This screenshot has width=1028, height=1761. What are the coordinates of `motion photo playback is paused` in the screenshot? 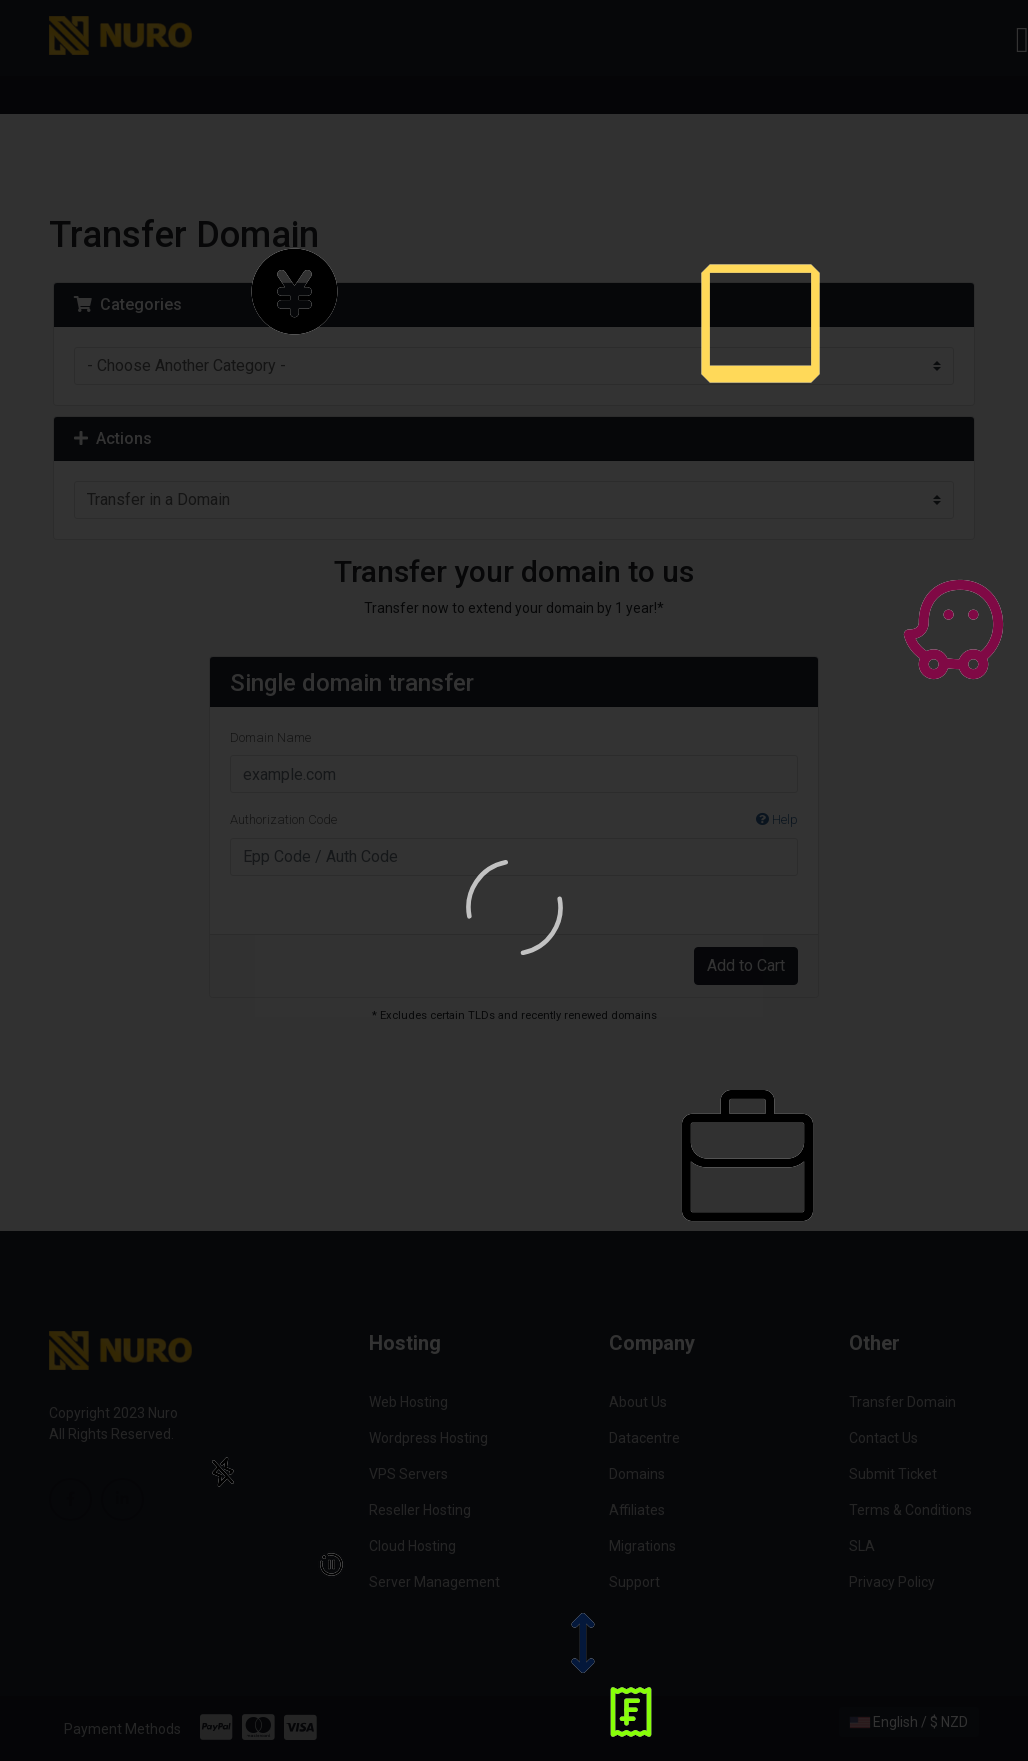 It's located at (331, 1564).